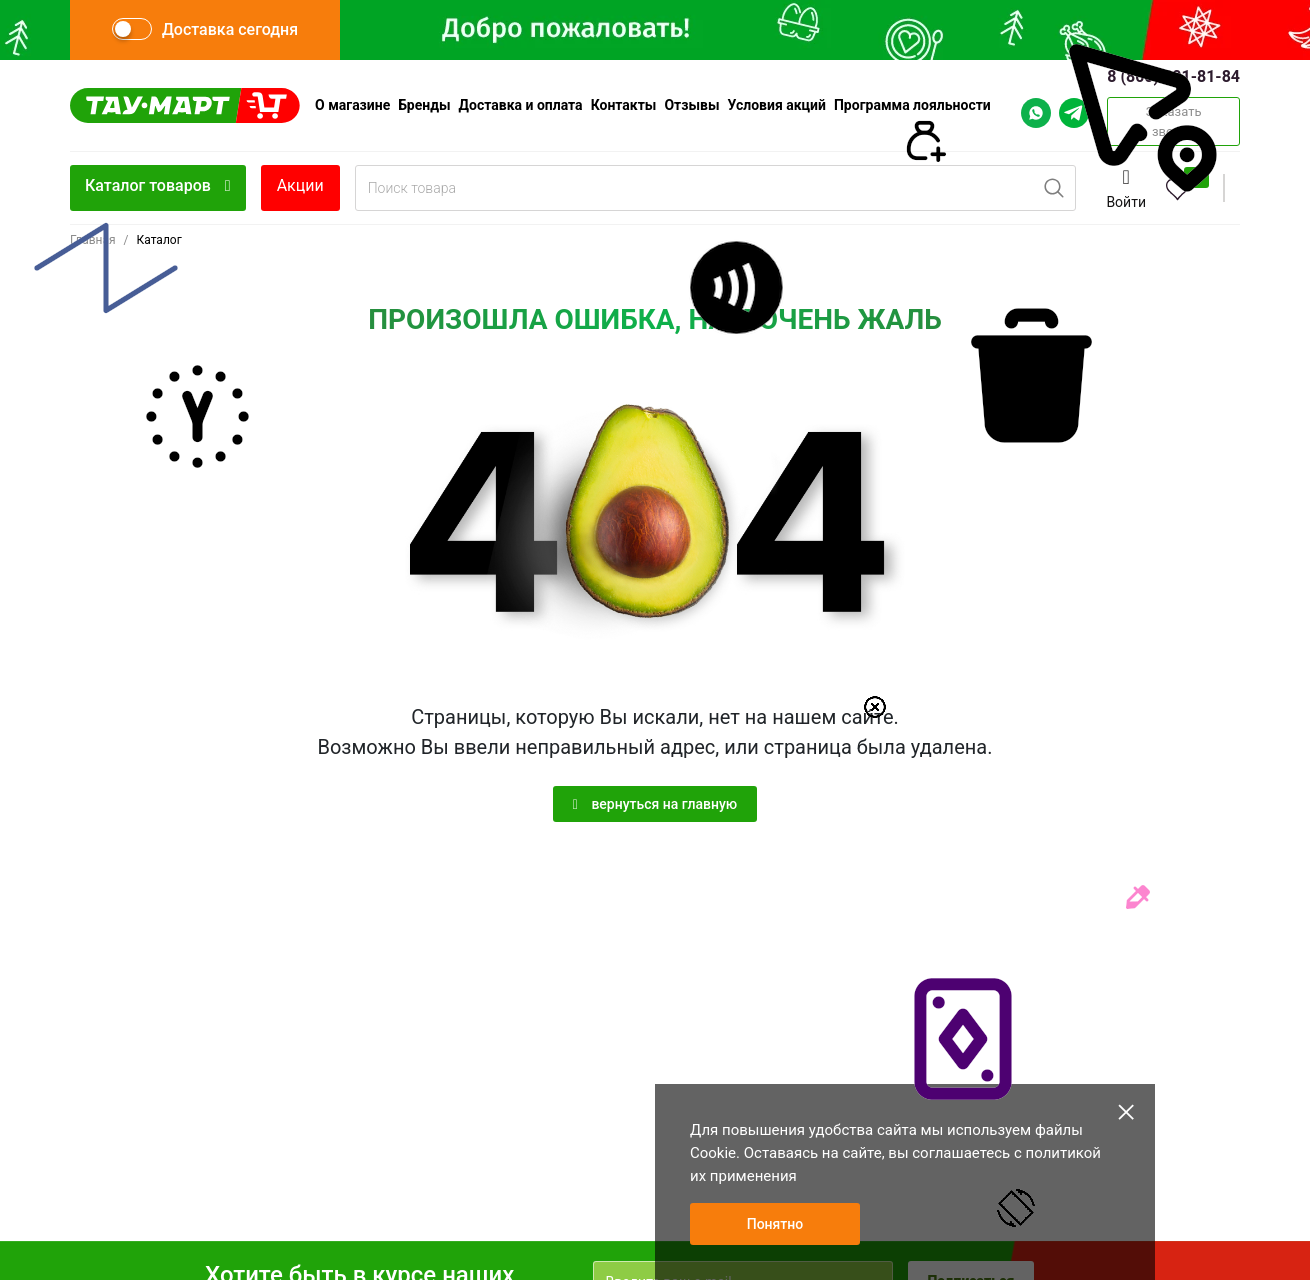 Image resolution: width=1310 pixels, height=1280 pixels. I want to click on add funds to your balance, so click(924, 140).